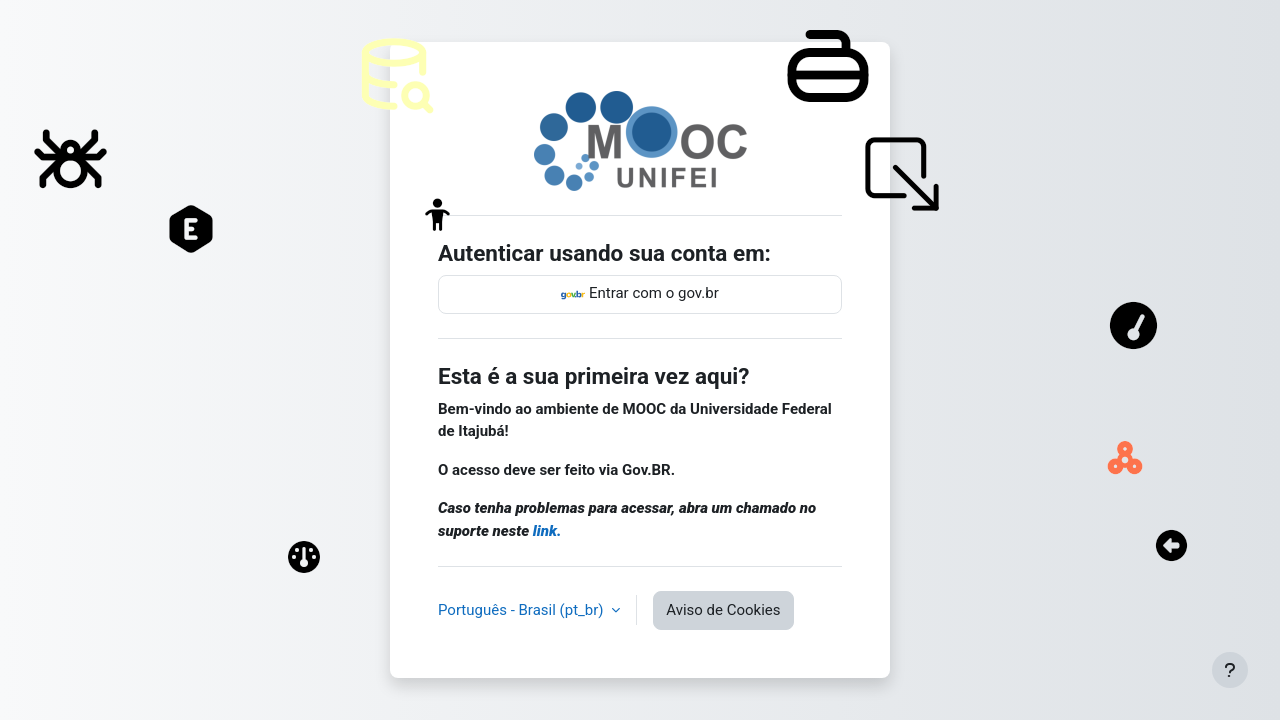 This screenshot has width=1280, height=720. What do you see at coordinates (394, 74) in the screenshot?
I see `search within a database` at bounding box center [394, 74].